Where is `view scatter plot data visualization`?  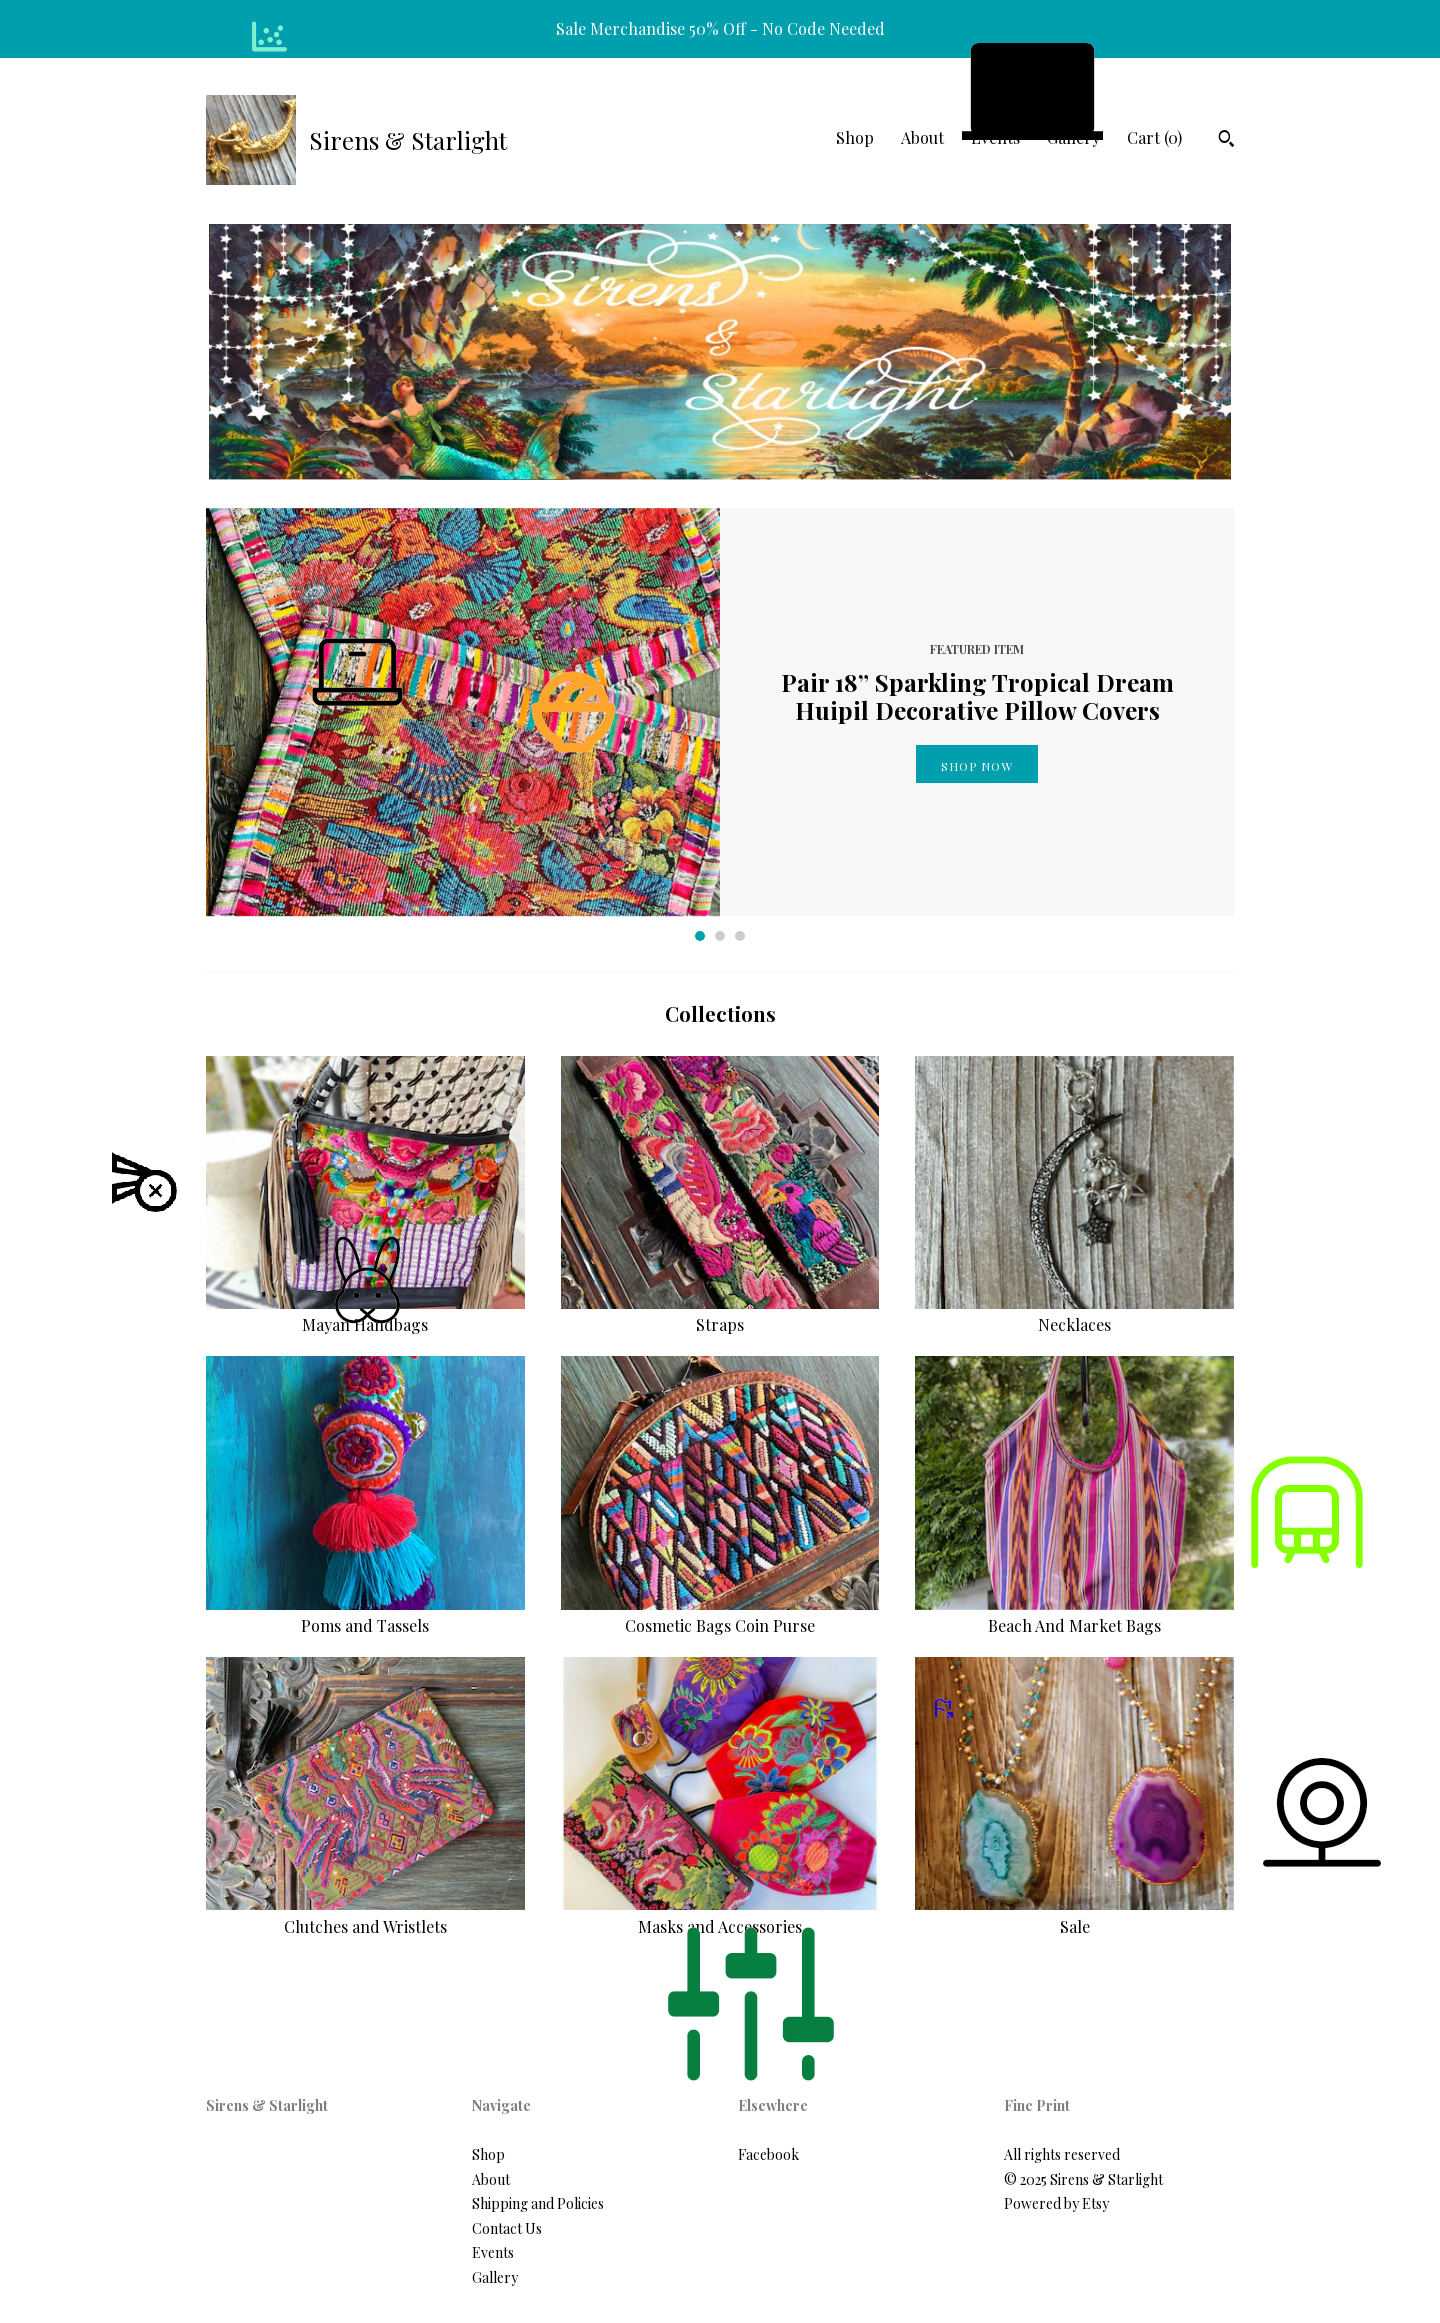
view scatter plot data visualization is located at coordinates (269, 36).